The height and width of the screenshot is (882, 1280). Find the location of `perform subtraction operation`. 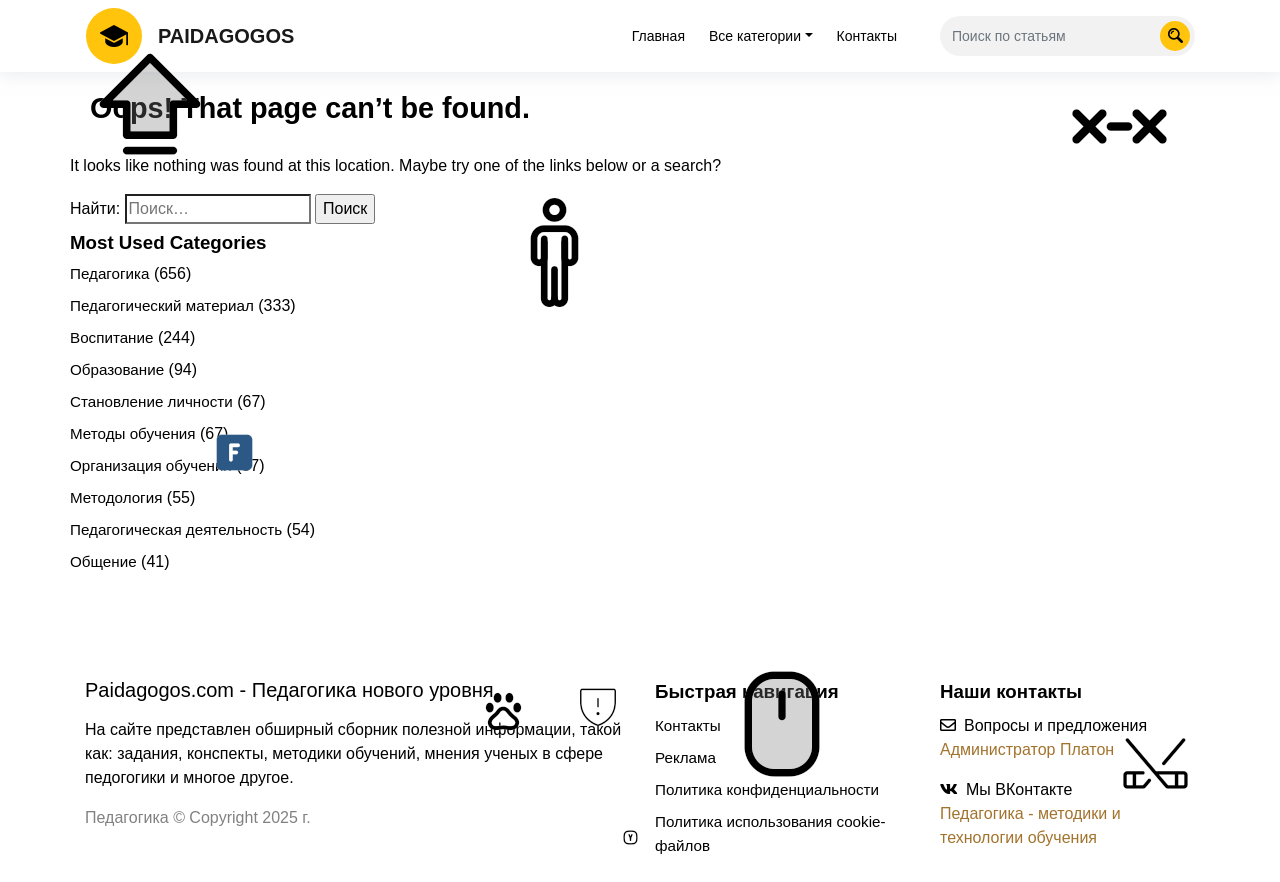

perform subtraction operation is located at coordinates (1119, 126).